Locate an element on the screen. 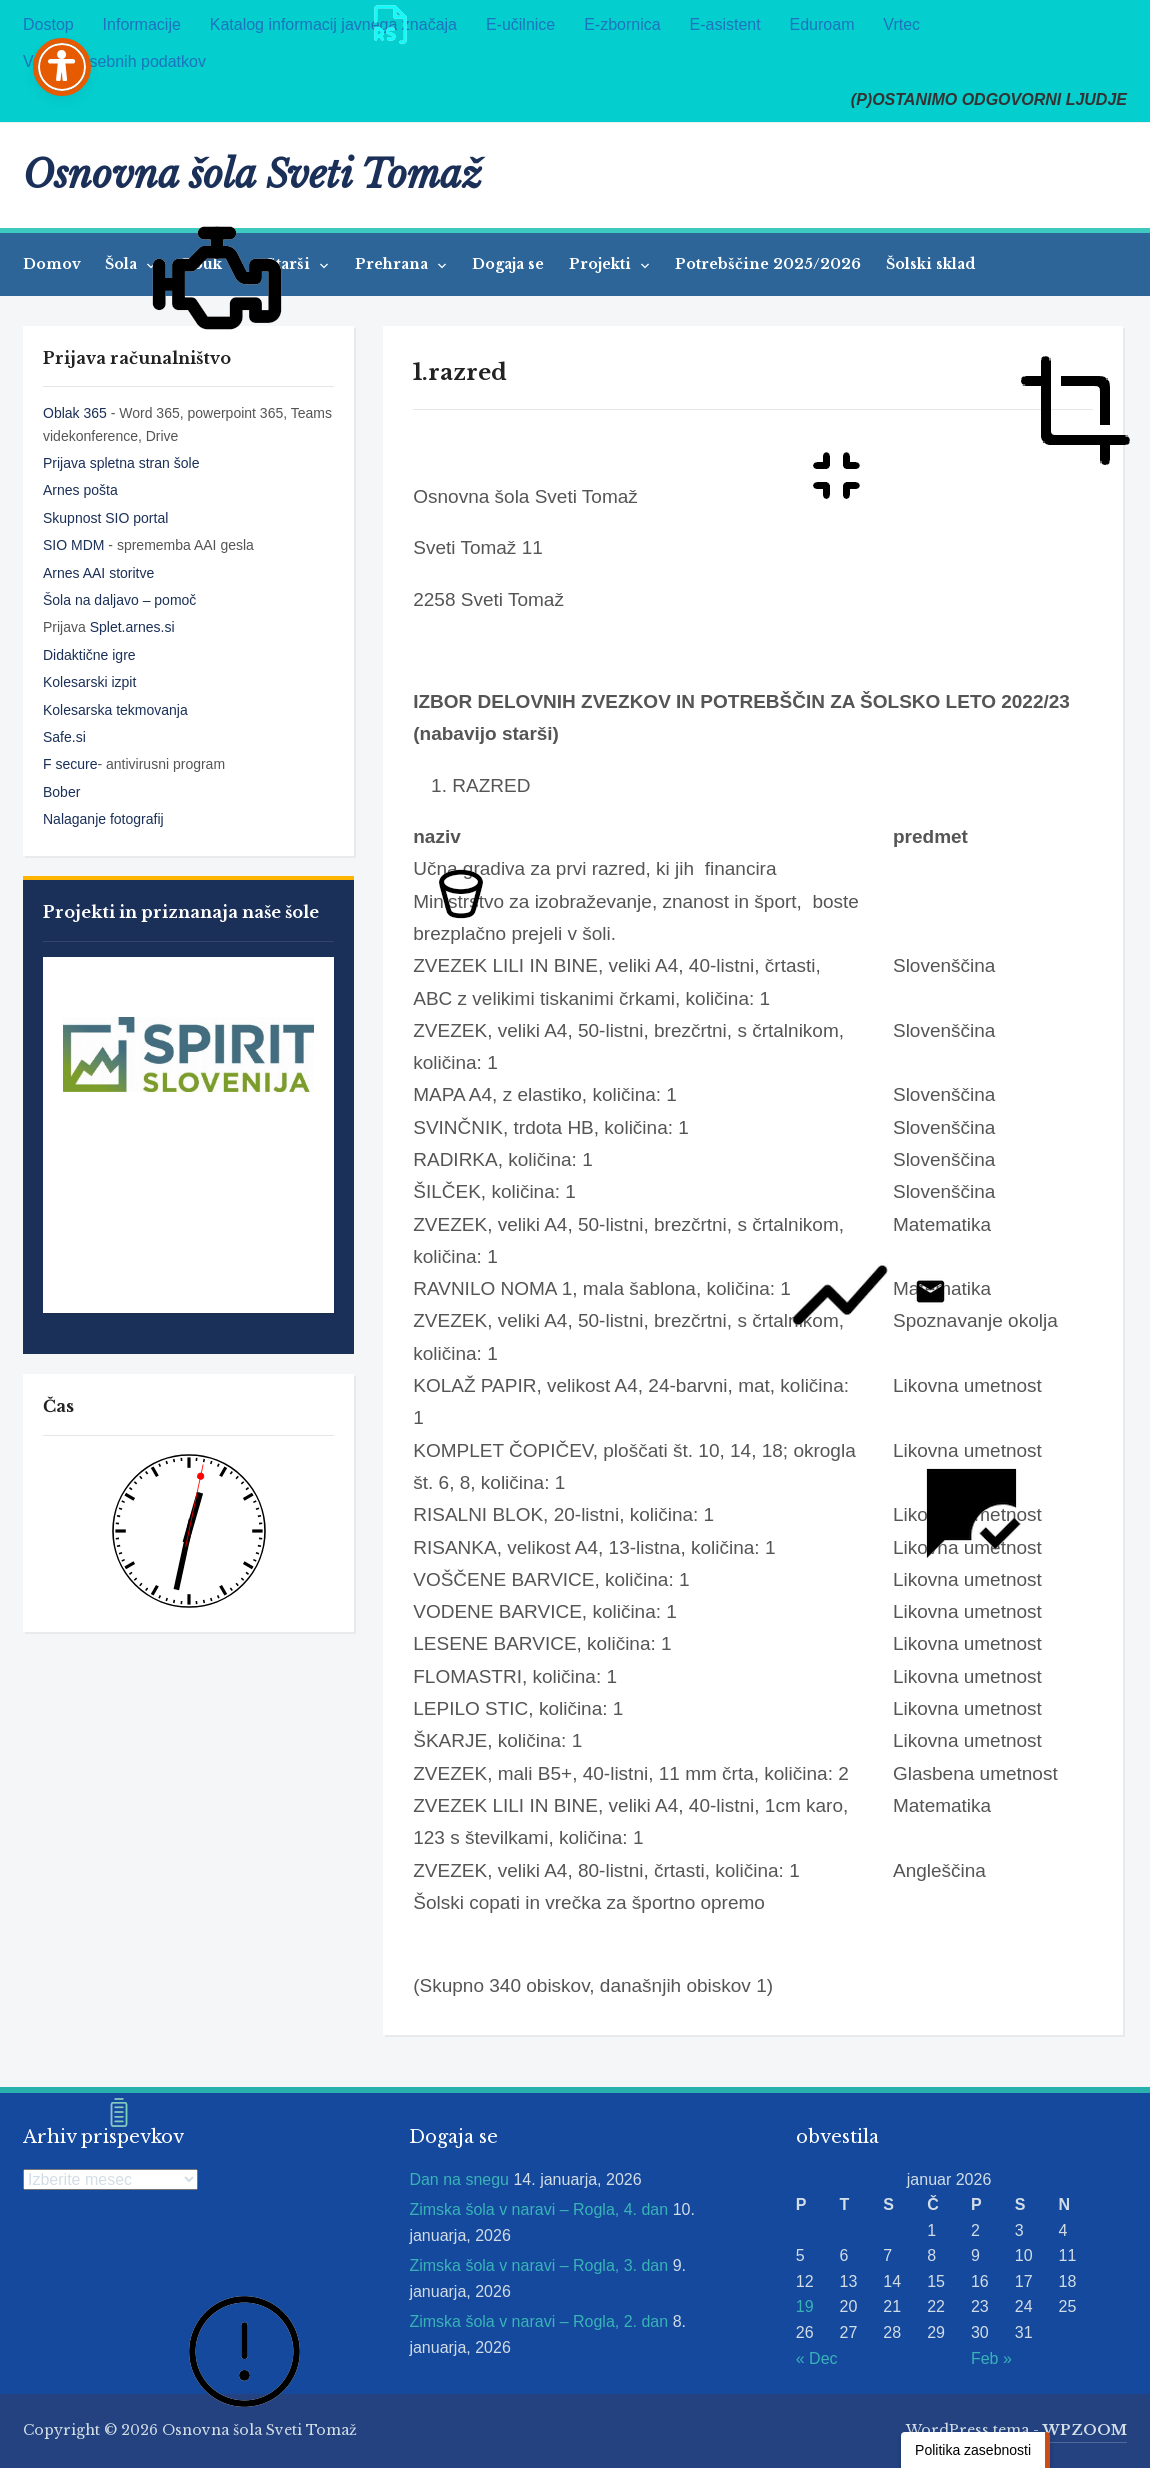 Image resolution: width=1150 pixels, height=2468 pixels. a Rust source code file is located at coordinates (390, 24).